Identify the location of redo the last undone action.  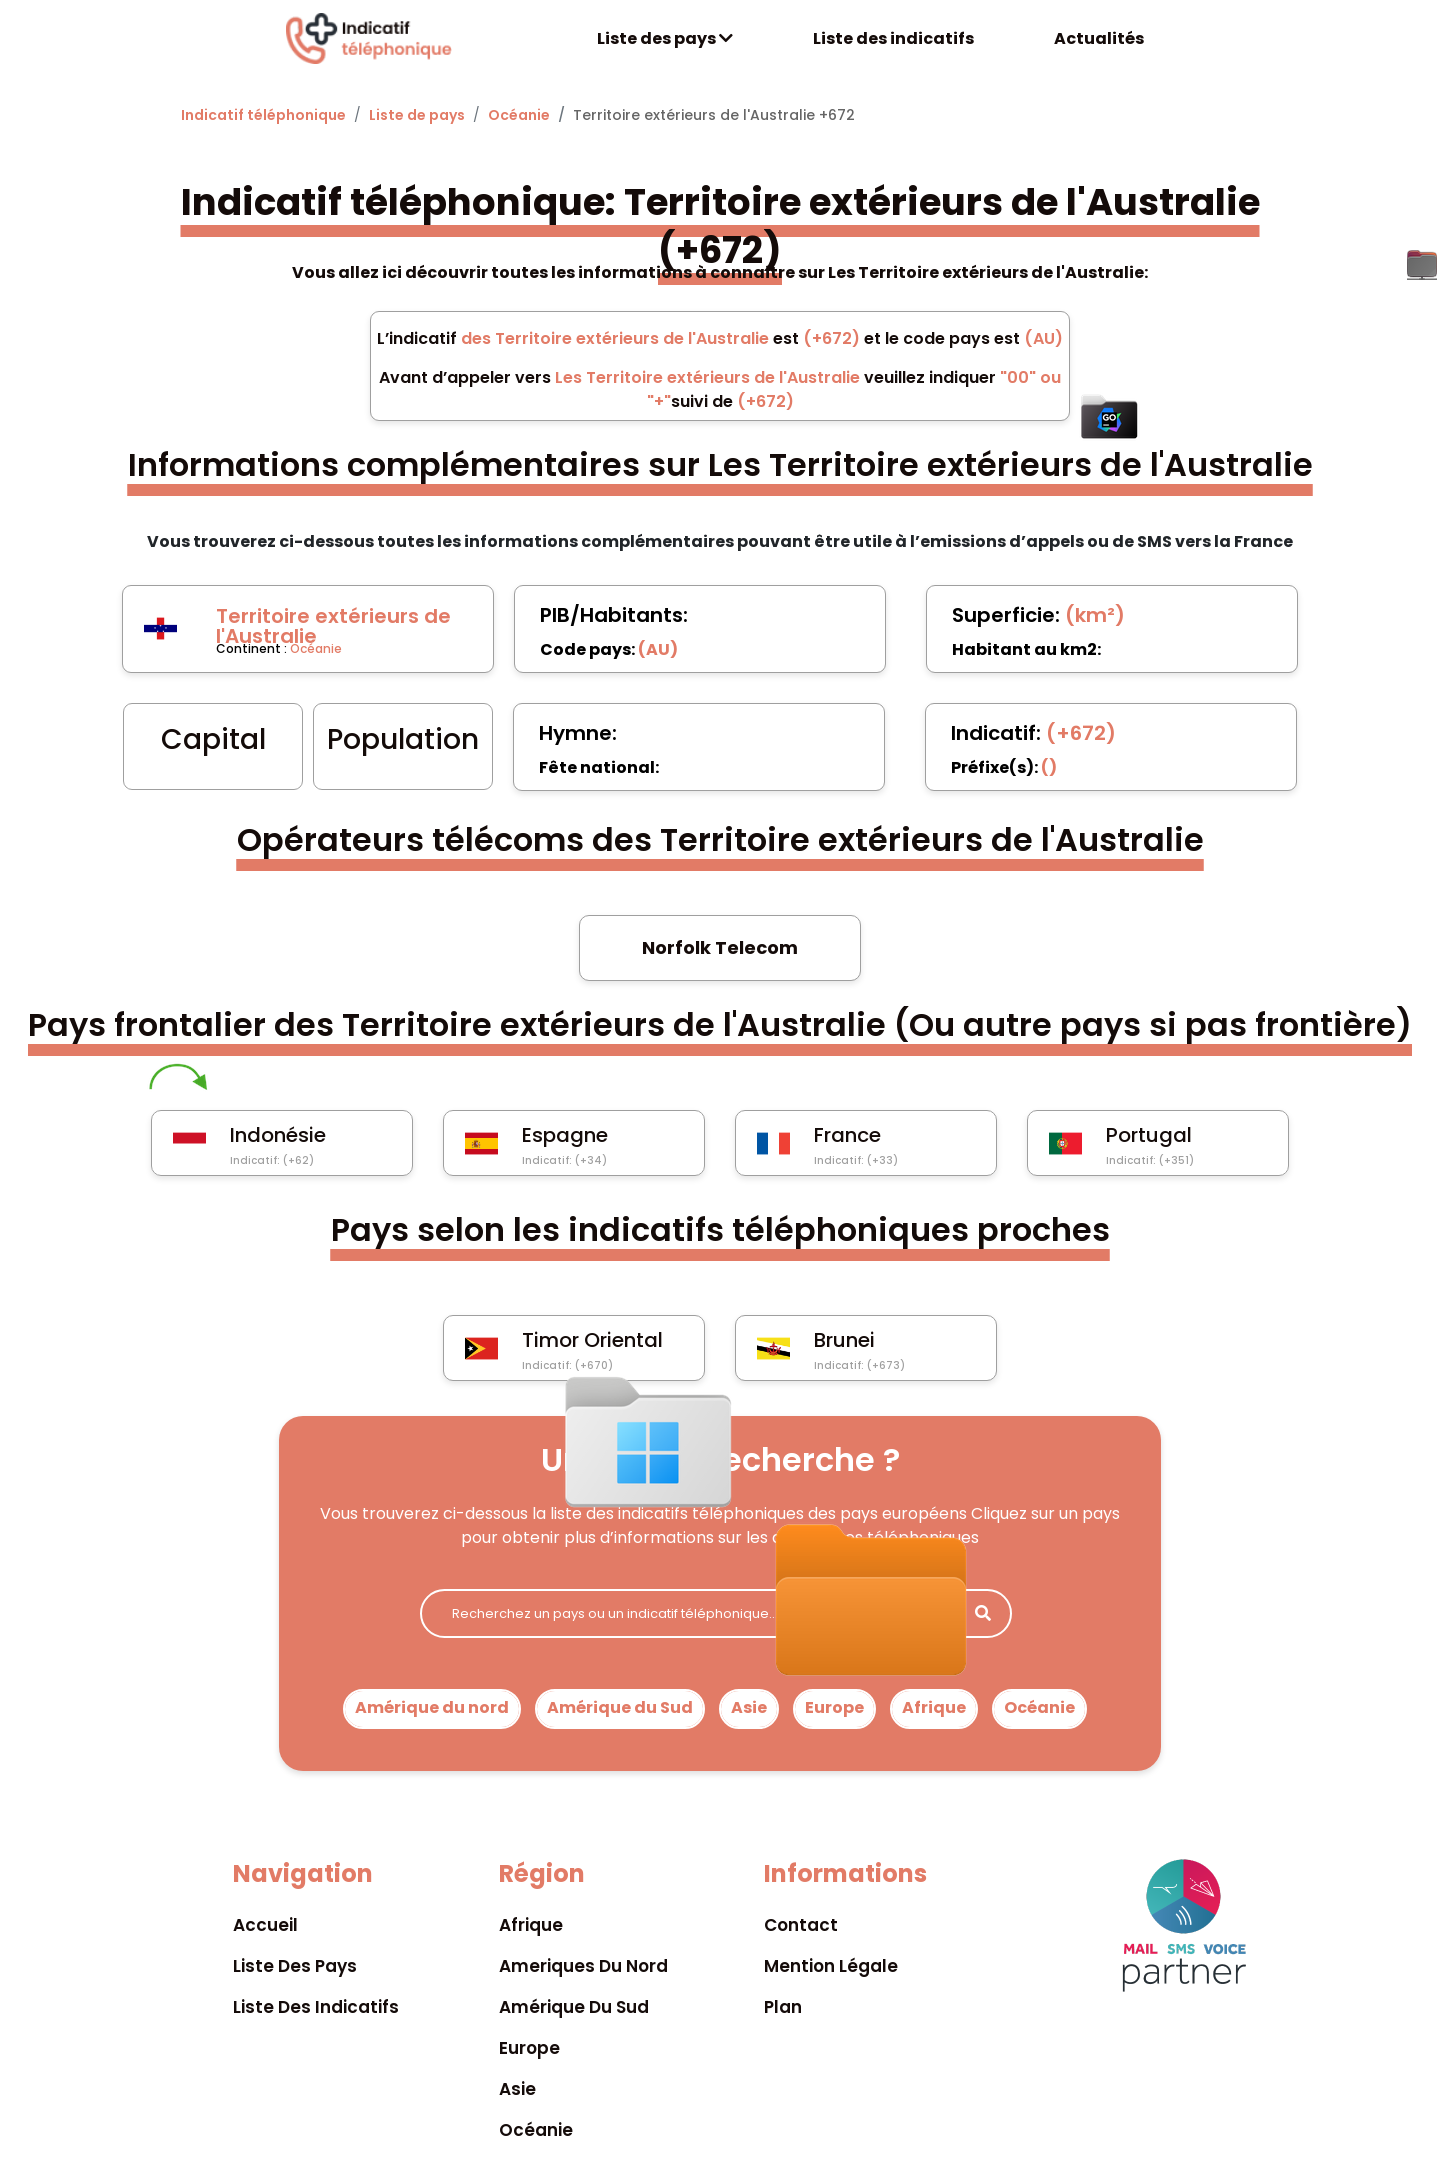
(178, 1076).